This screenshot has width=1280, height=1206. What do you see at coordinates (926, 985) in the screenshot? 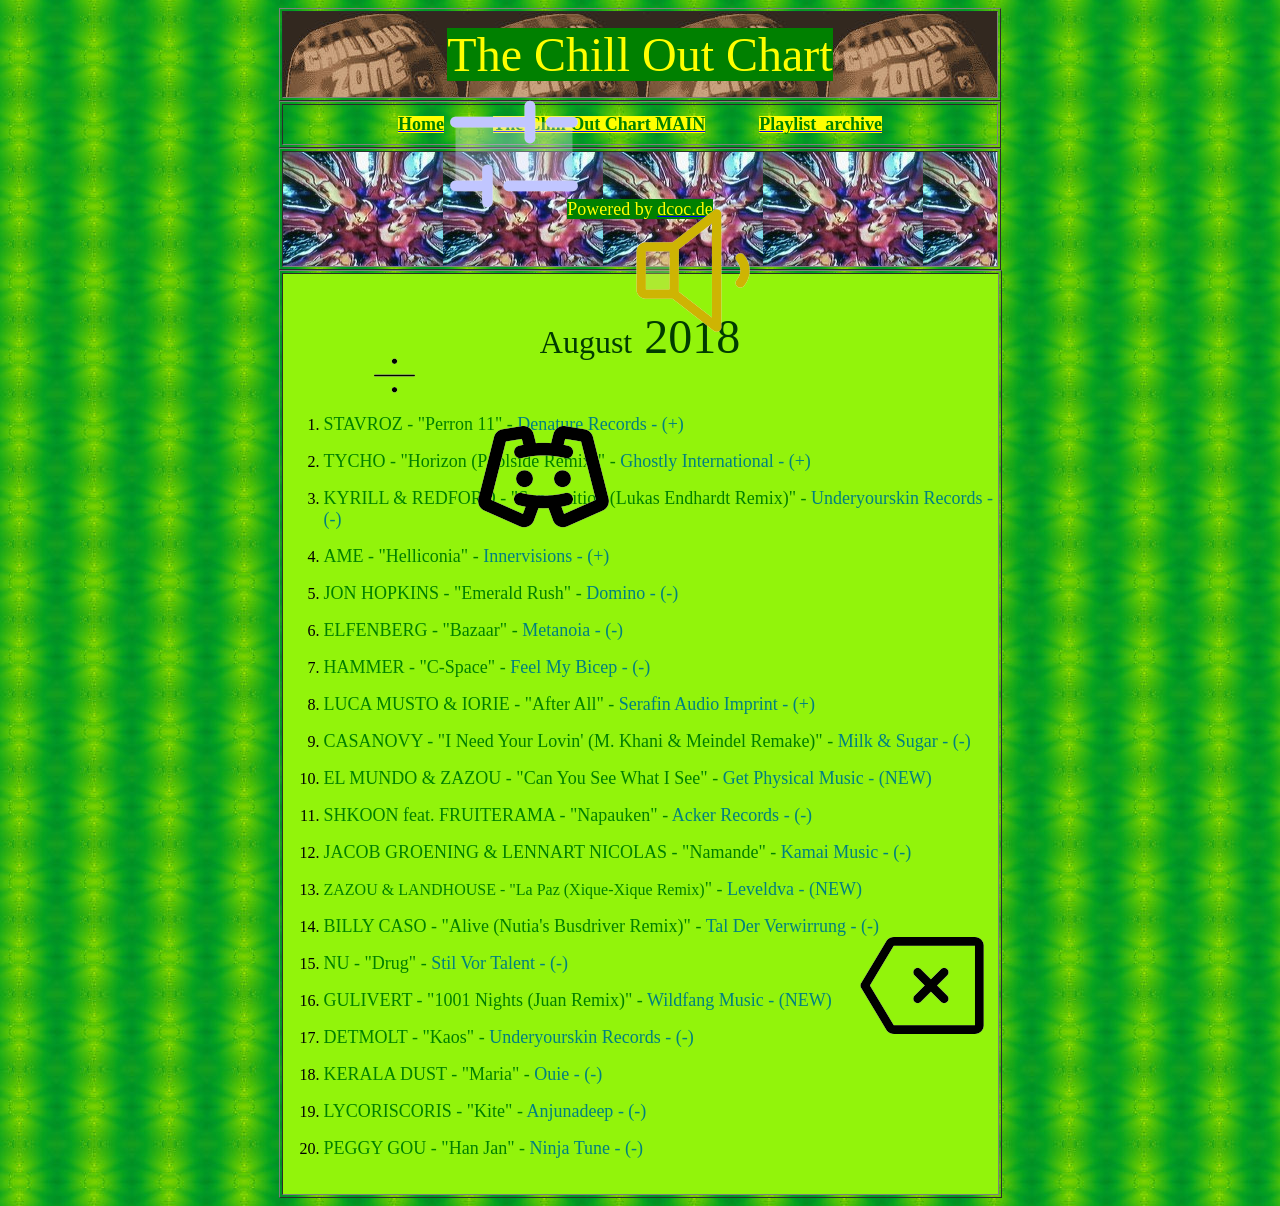
I see `delete the previous character` at bounding box center [926, 985].